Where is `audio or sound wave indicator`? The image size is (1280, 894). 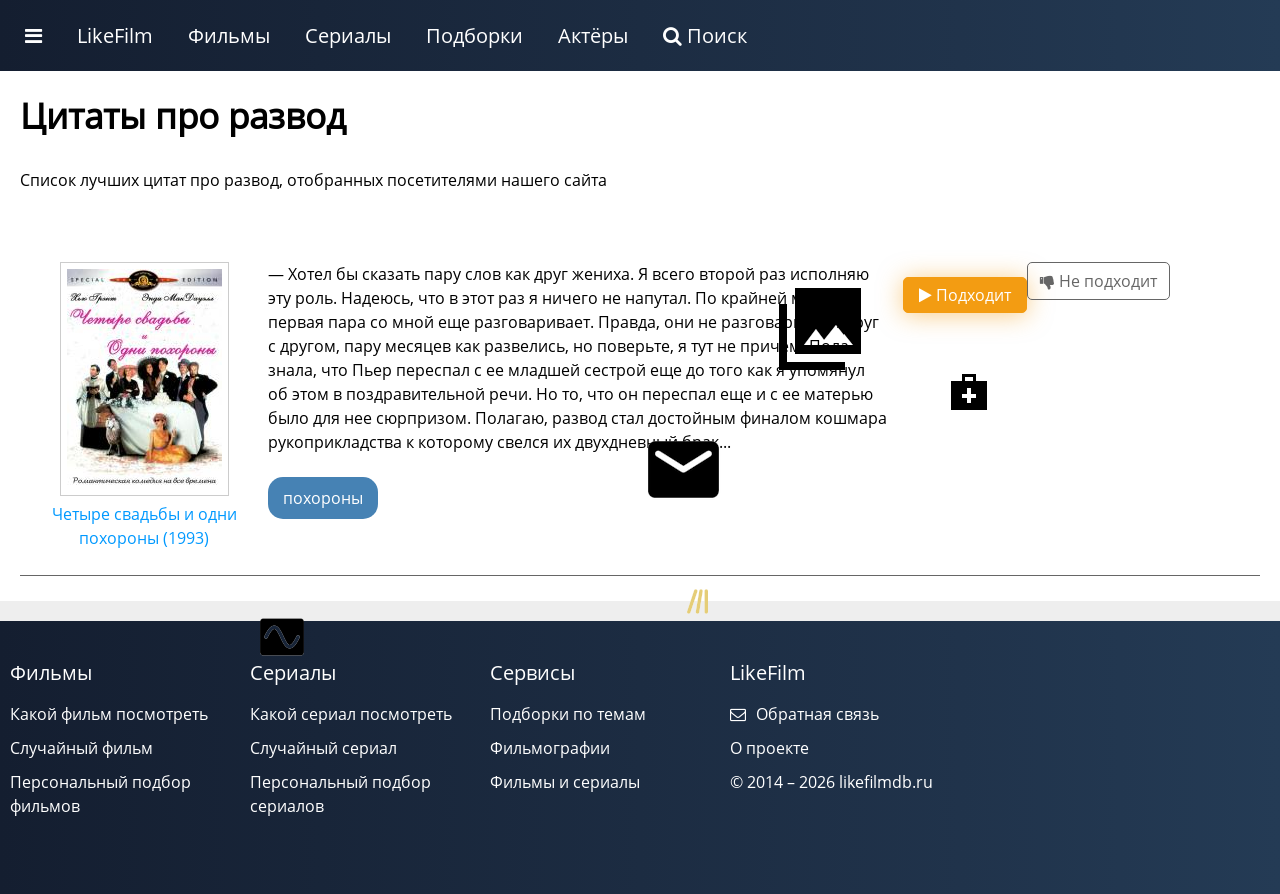
audio or sound wave indicator is located at coordinates (282, 637).